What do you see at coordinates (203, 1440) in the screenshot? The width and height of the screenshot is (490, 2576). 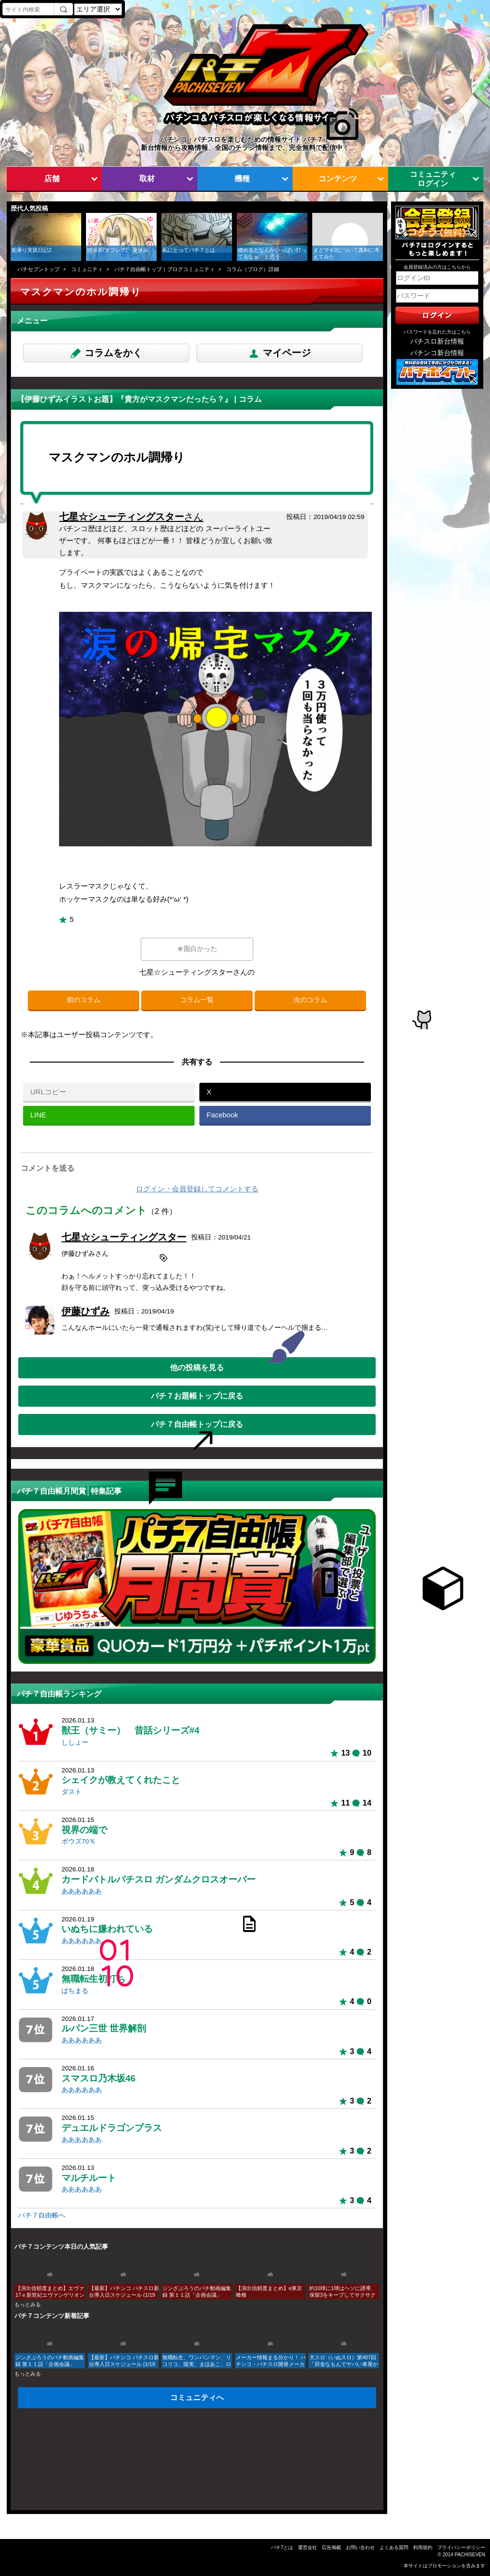 I see `indicates an outgoing call was made` at bounding box center [203, 1440].